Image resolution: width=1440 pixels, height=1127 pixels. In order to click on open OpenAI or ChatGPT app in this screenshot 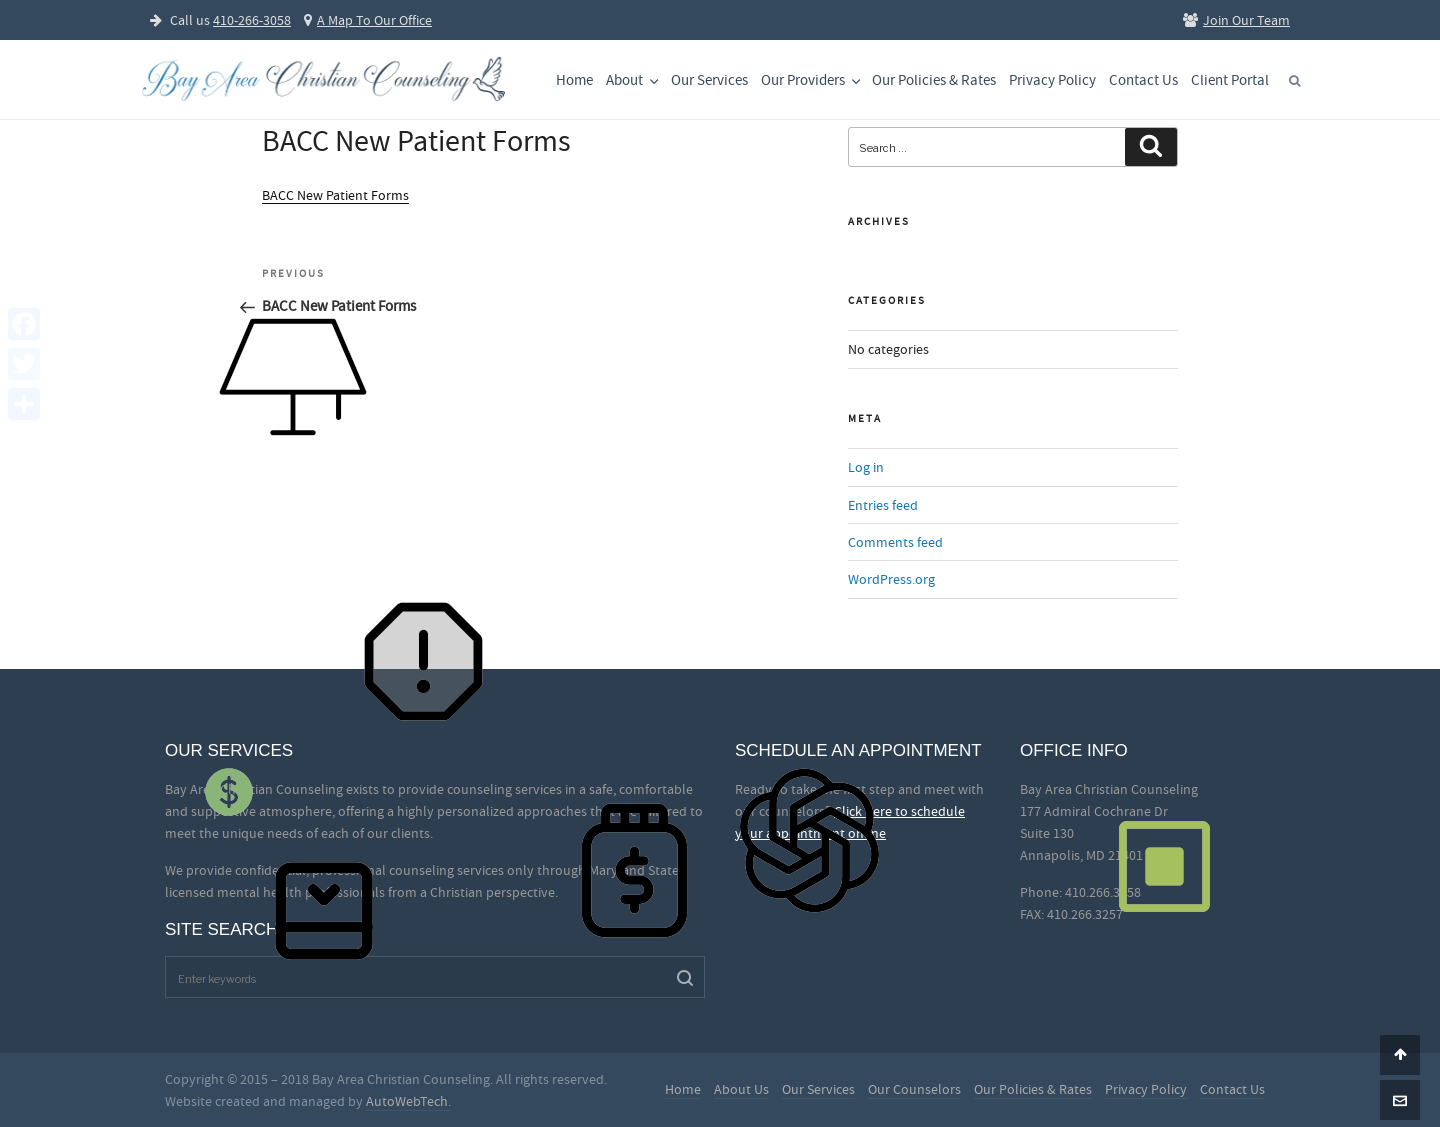, I will do `click(809, 840)`.